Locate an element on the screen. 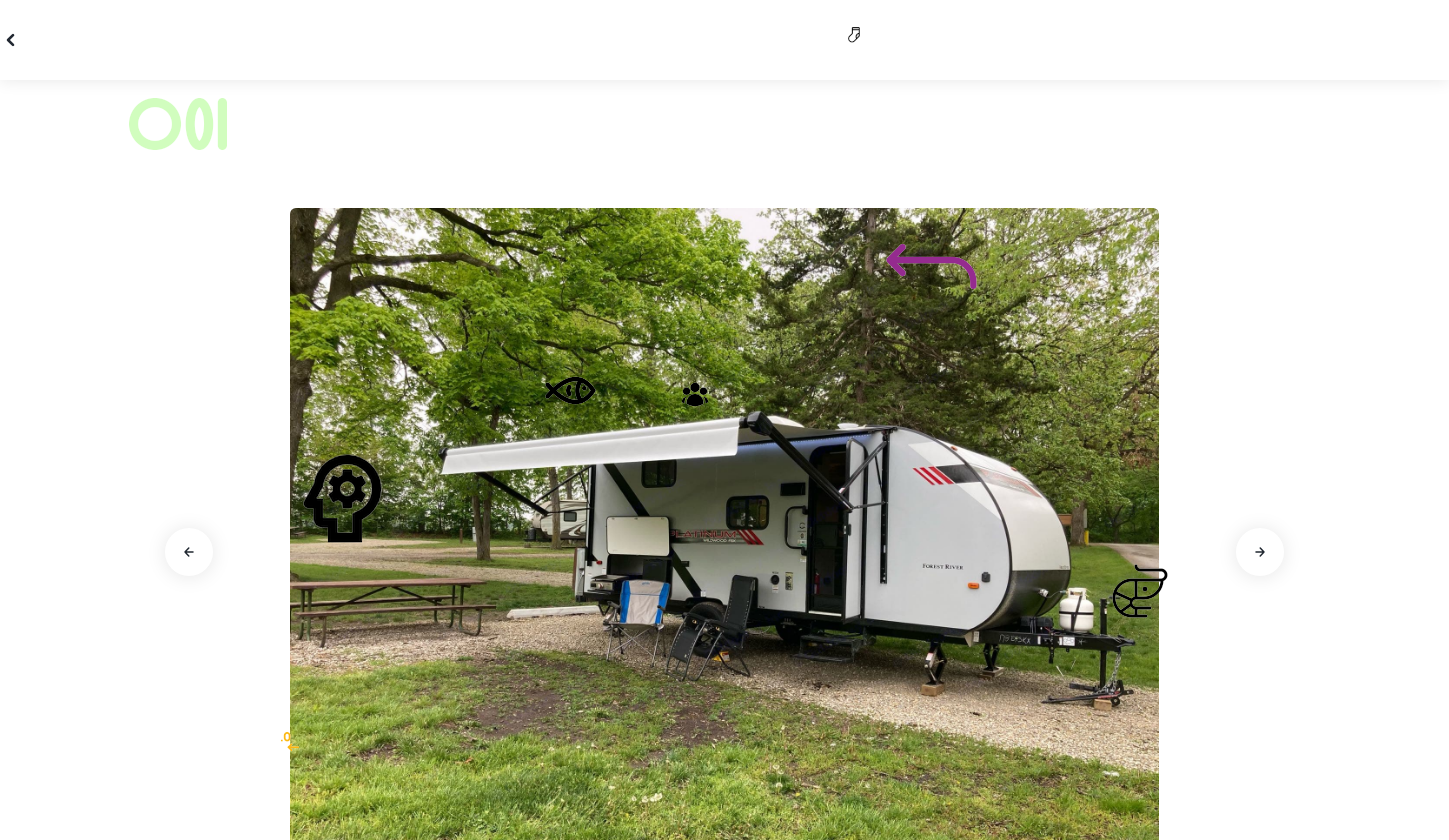 This screenshot has width=1449, height=840. view group members or team is located at coordinates (695, 394).